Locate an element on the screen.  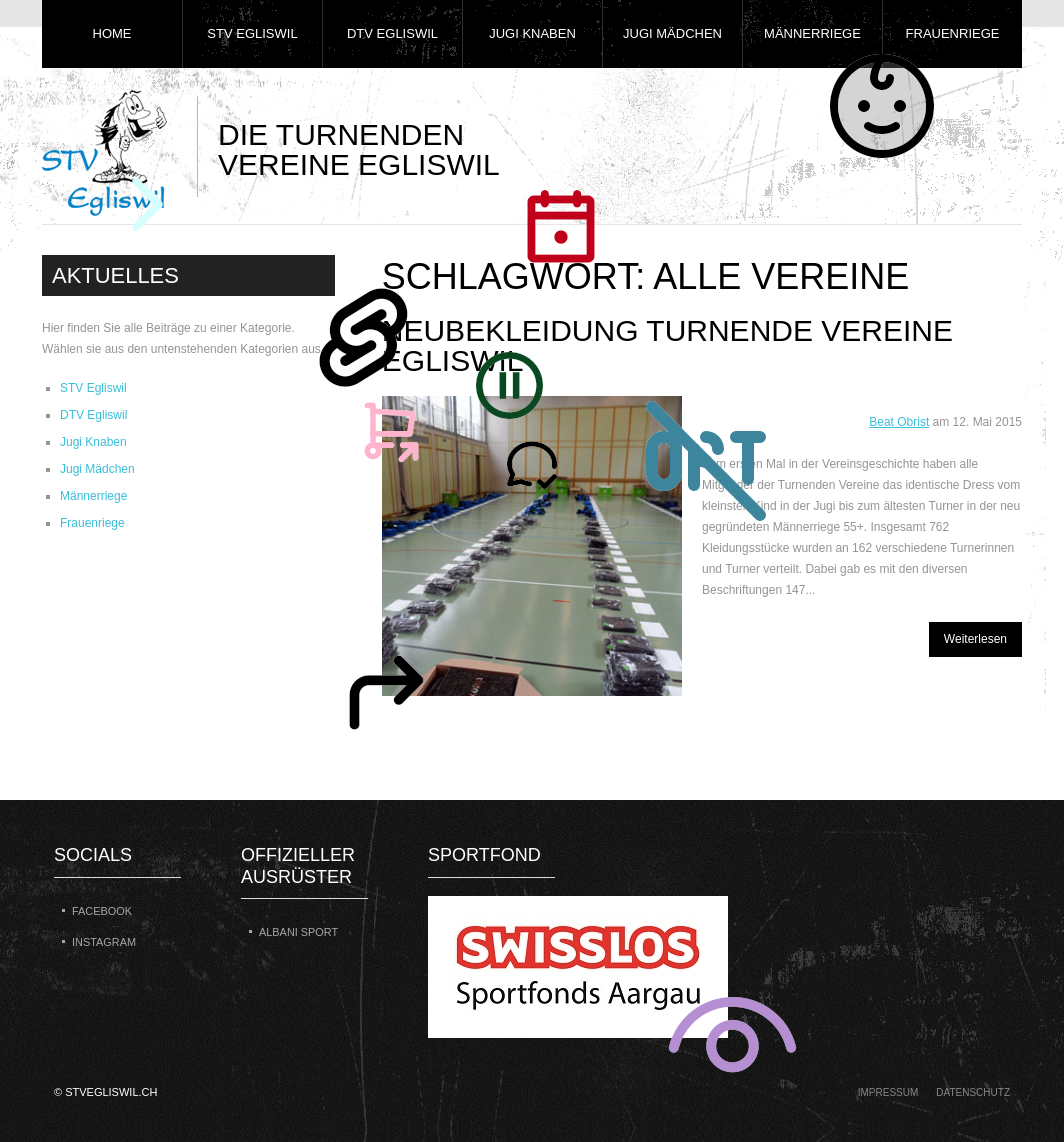
access parental or family settings is located at coordinates (882, 106).